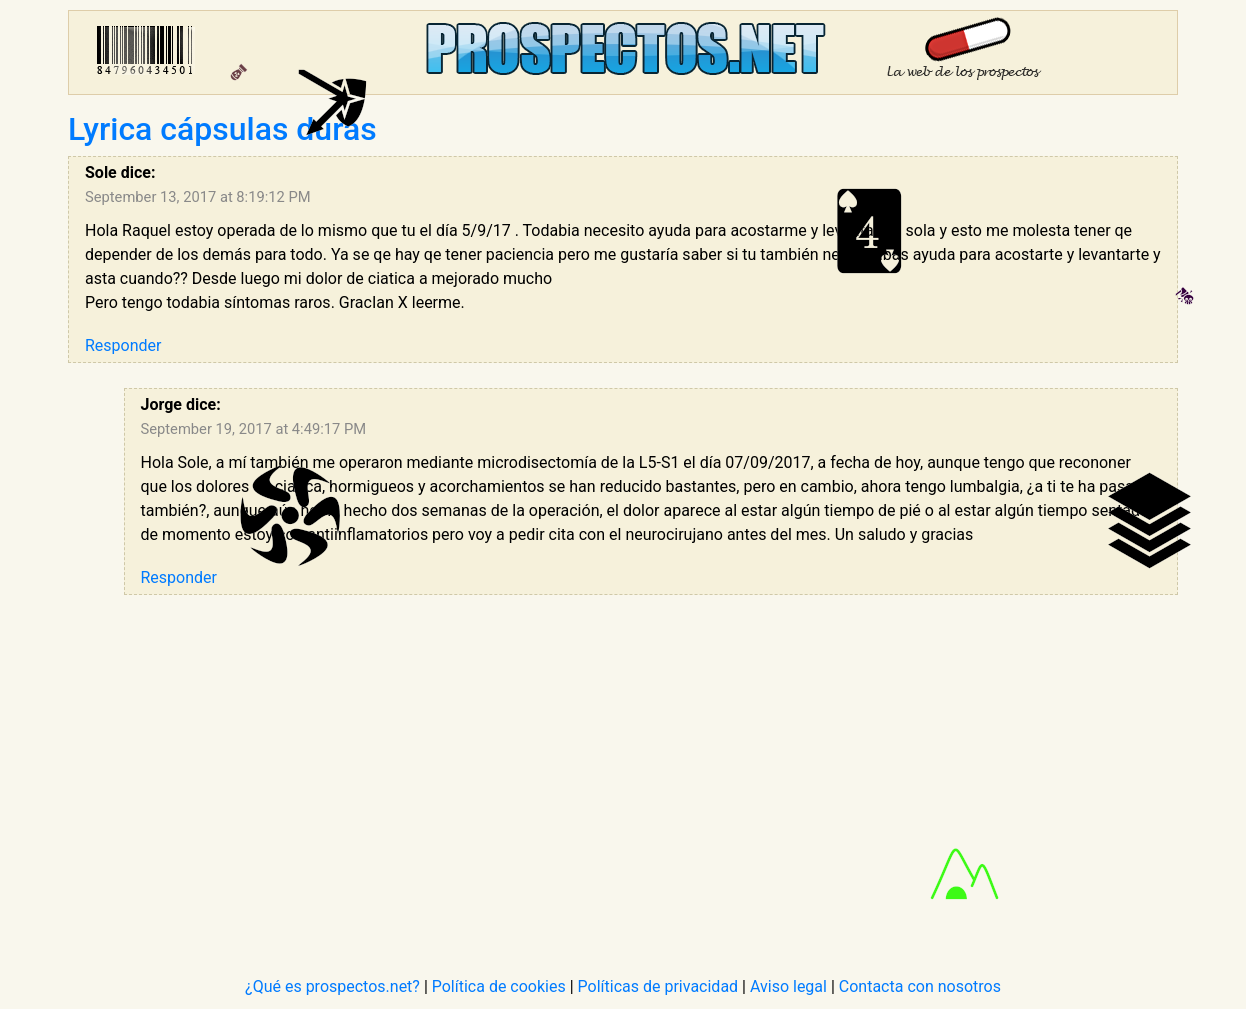  Describe the element at coordinates (290, 514) in the screenshot. I see `indicates a spinning or rotating action` at that location.